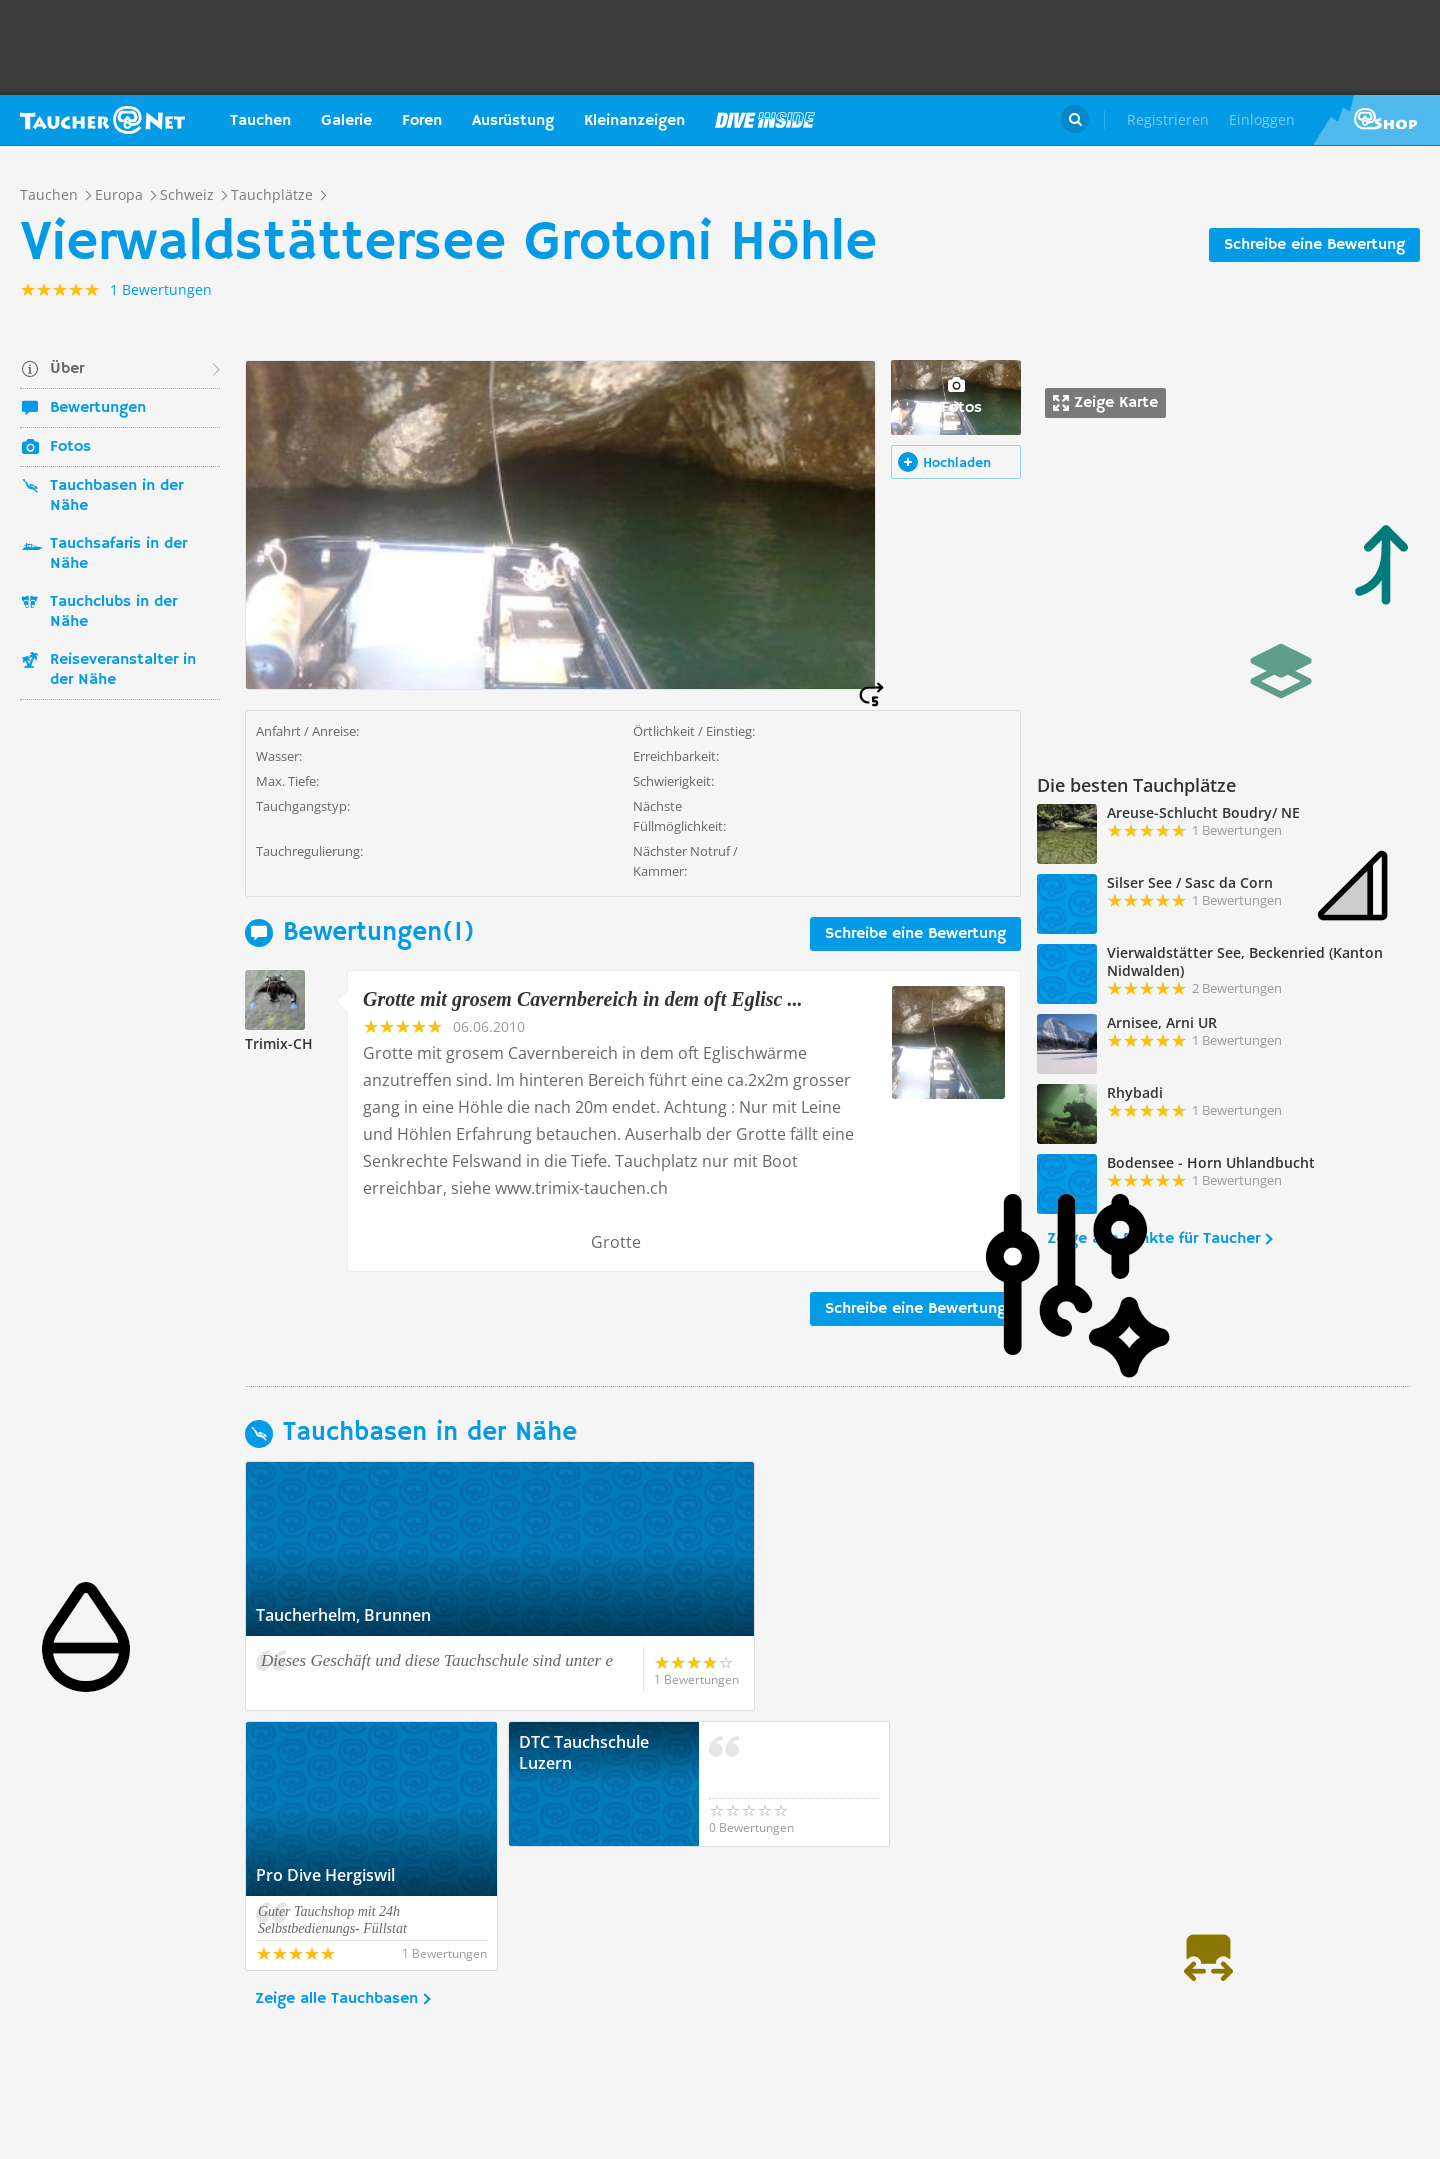 The image size is (1440, 2159). What do you see at coordinates (86, 1637) in the screenshot?
I see `indicates partial fill or half capacity` at bounding box center [86, 1637].